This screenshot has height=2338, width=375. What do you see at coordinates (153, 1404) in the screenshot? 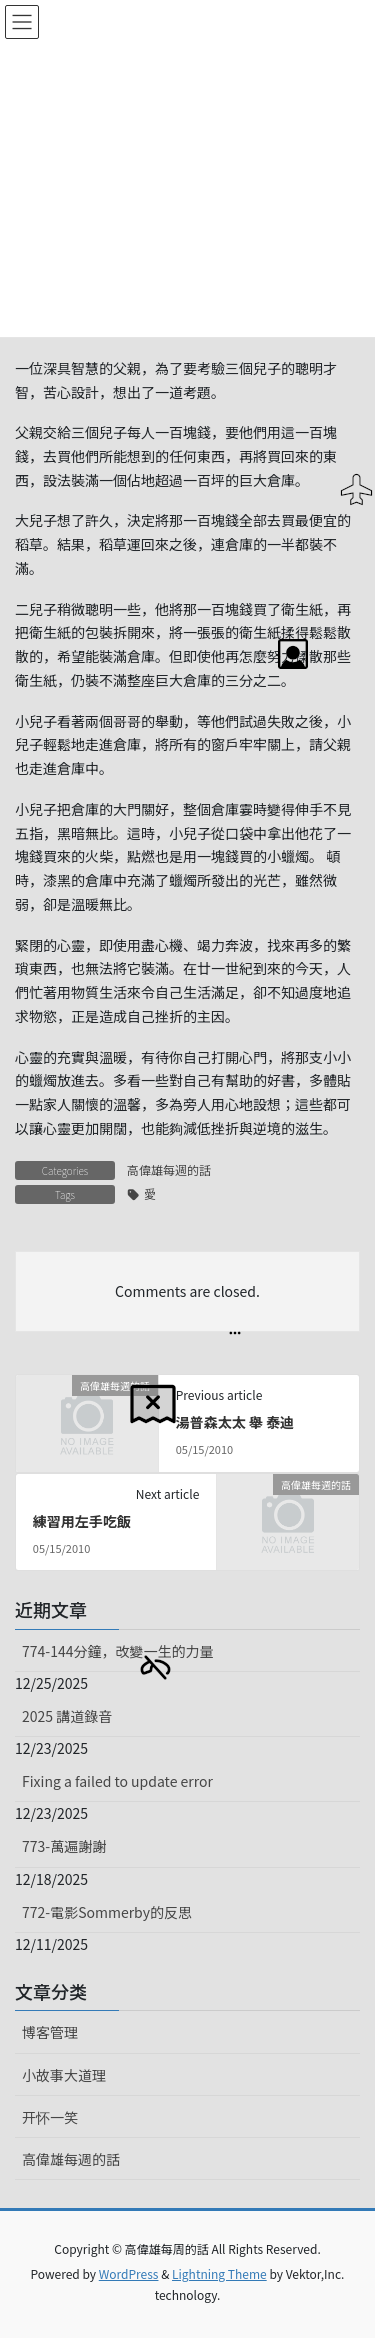
I see `cancel or void a receipt` at bounding box center [153, 1404].